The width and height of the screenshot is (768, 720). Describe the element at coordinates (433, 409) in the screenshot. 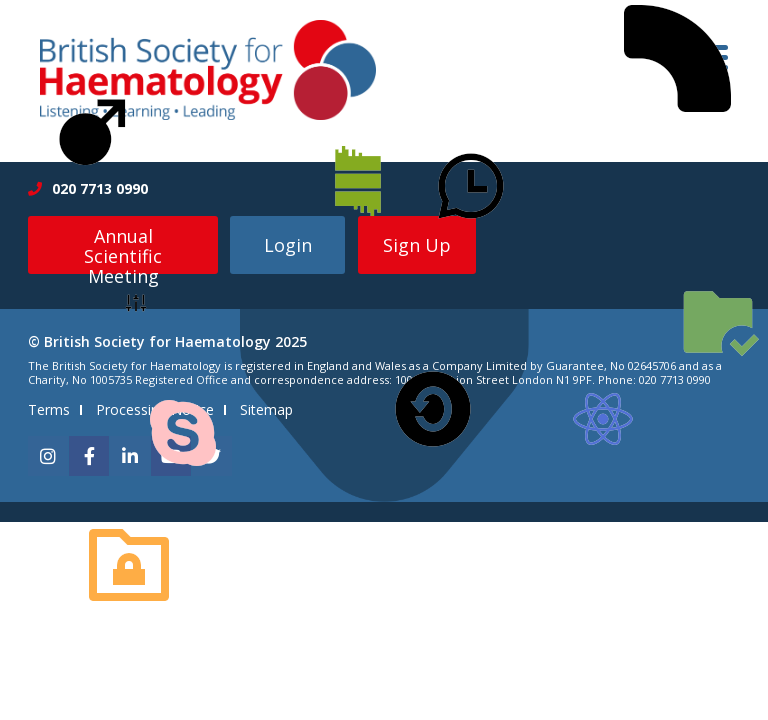

I see `creative commons share-alike license indicator` at that location.